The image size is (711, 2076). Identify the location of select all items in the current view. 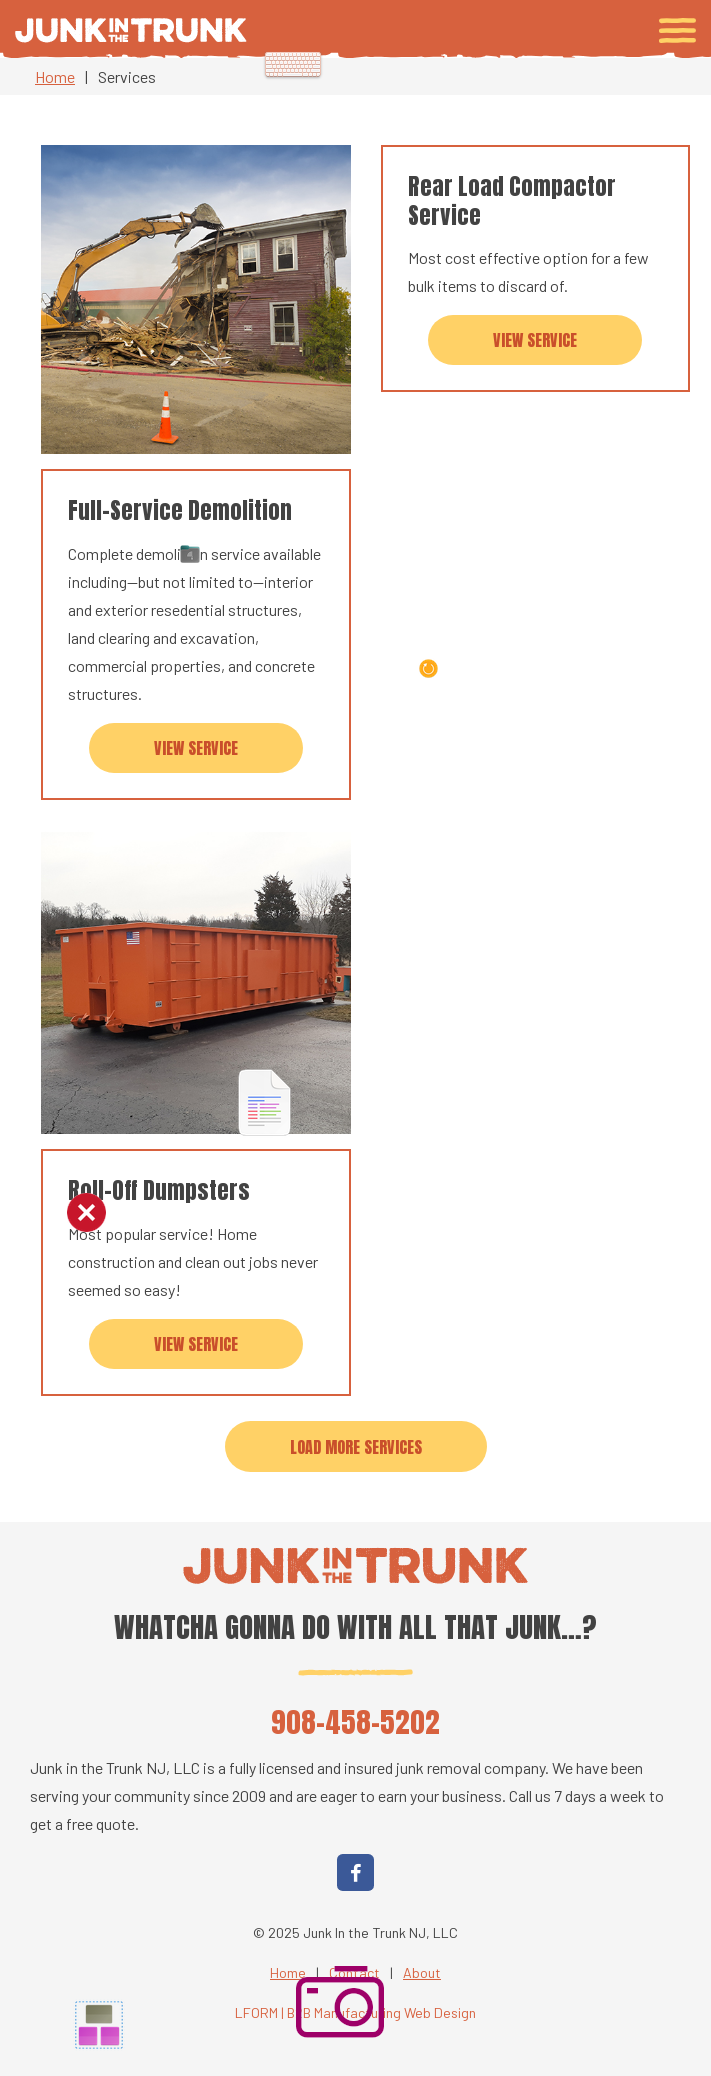
(99, 2025).